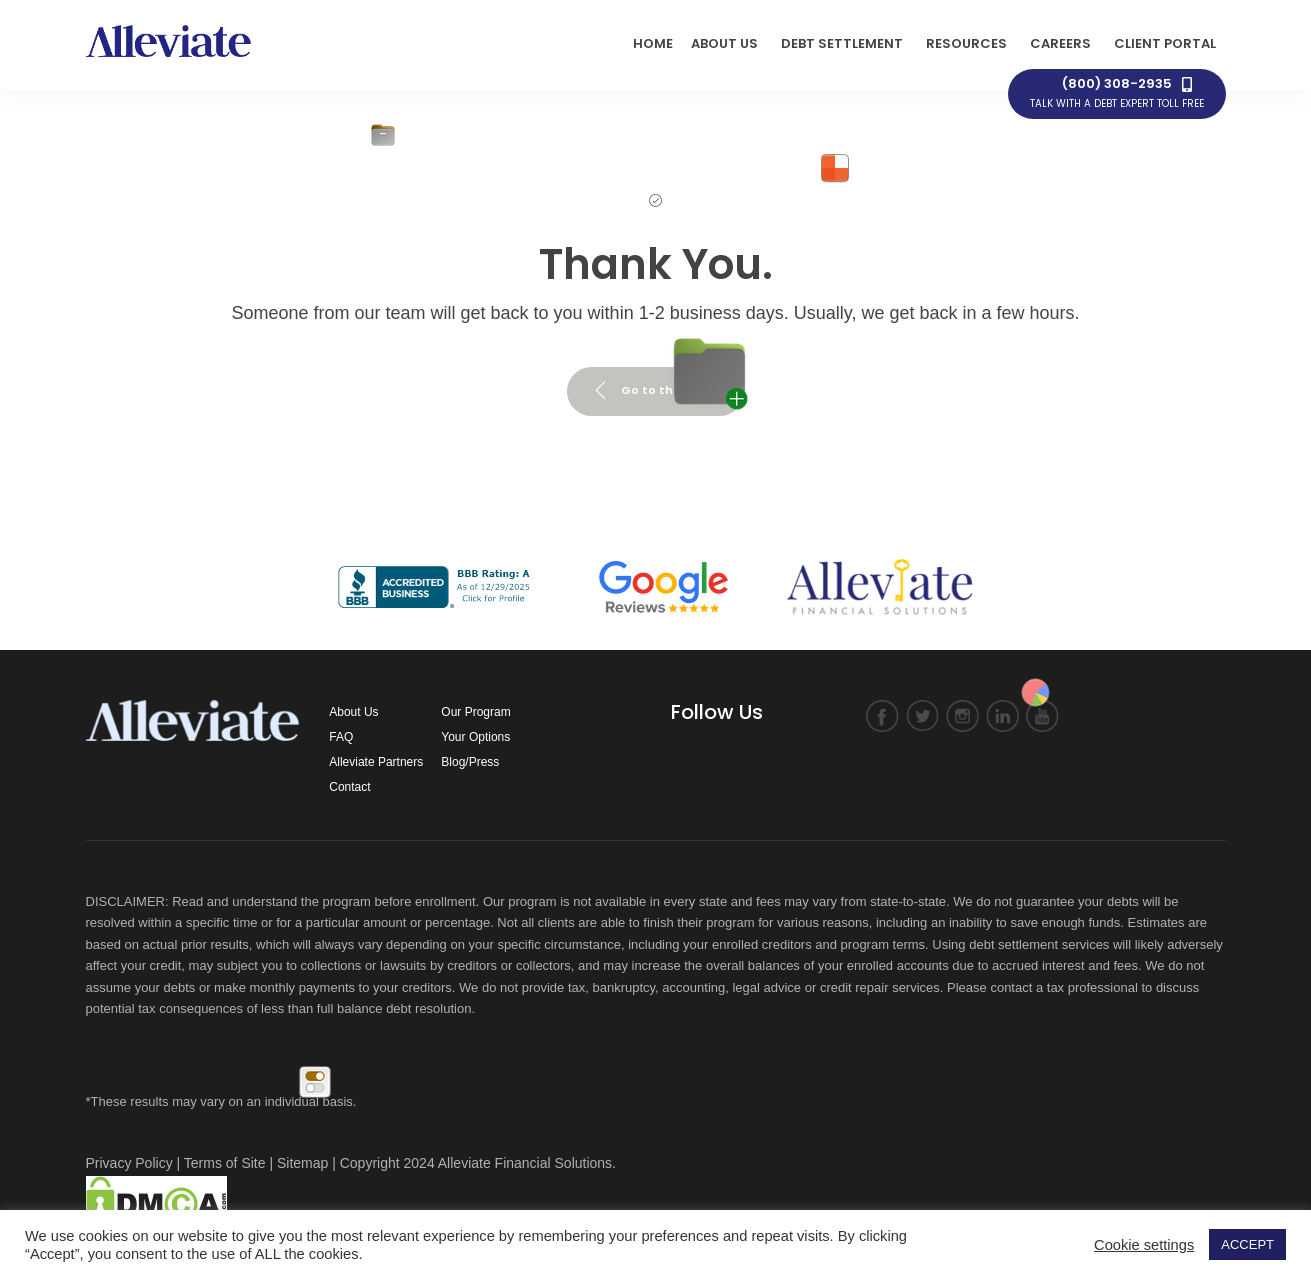 Image resolution: width=1311 pixels, height=1279 pixels. Describe the element at coordinates (709, 371) in the screenshot. I see `create a new folder` at that location.